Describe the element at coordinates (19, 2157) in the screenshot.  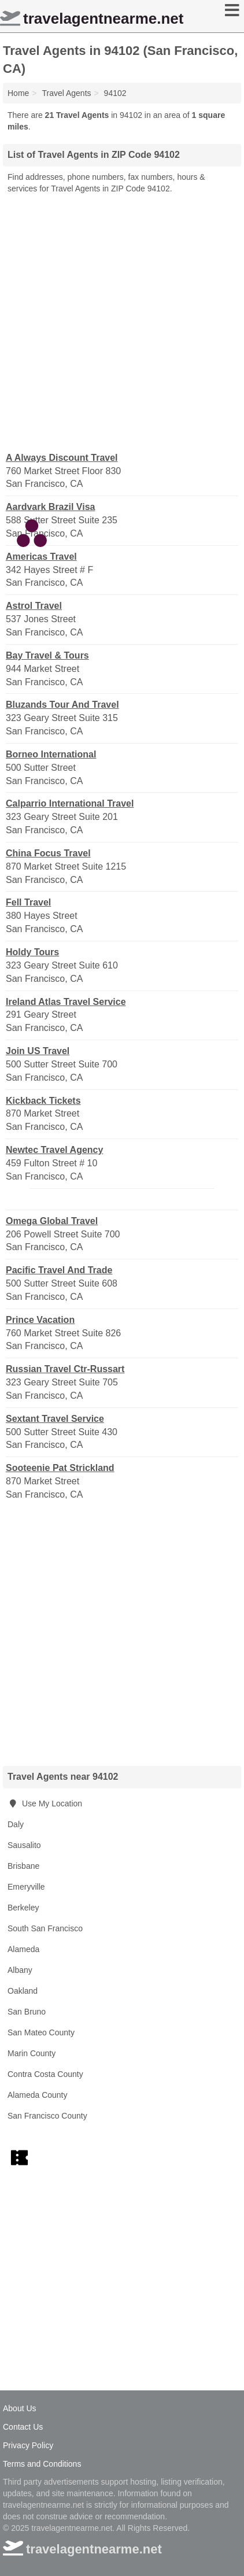
I see `view available coupons or discounts` at that location.